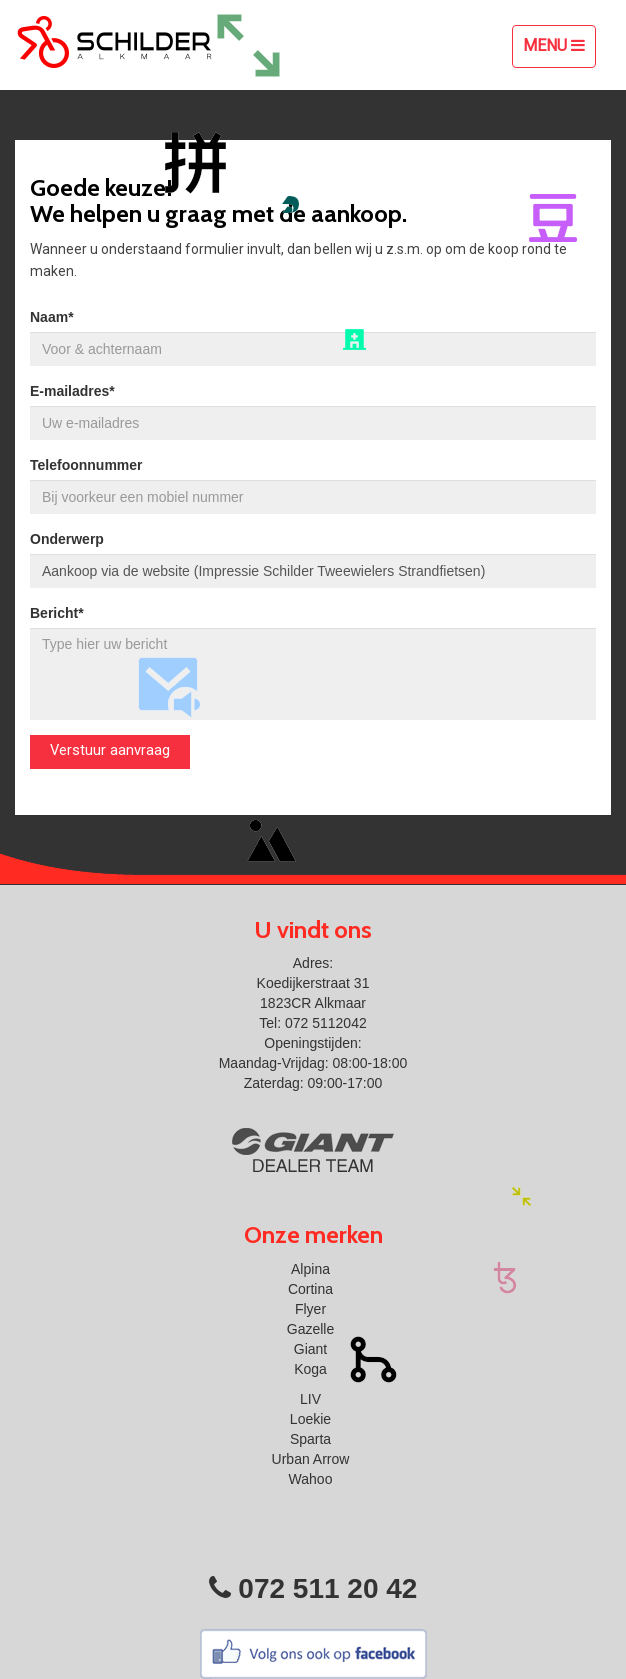  What do you see at coordinates (553, 218) in the screenshot?
I see `open douban app` at bounding box center [553, 218].